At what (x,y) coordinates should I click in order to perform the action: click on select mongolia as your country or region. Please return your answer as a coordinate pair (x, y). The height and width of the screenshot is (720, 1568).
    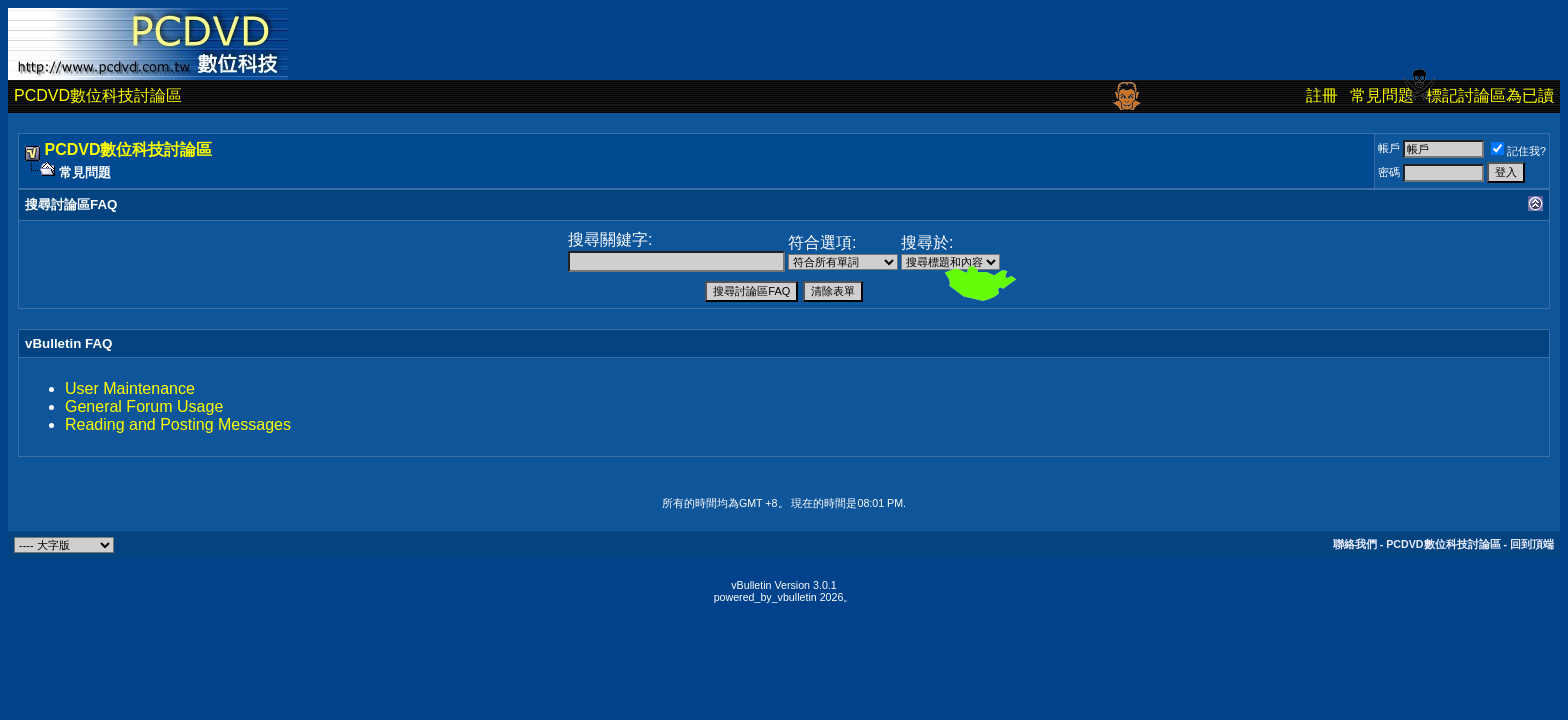
    Looking at the image, I should click on (980, 283).